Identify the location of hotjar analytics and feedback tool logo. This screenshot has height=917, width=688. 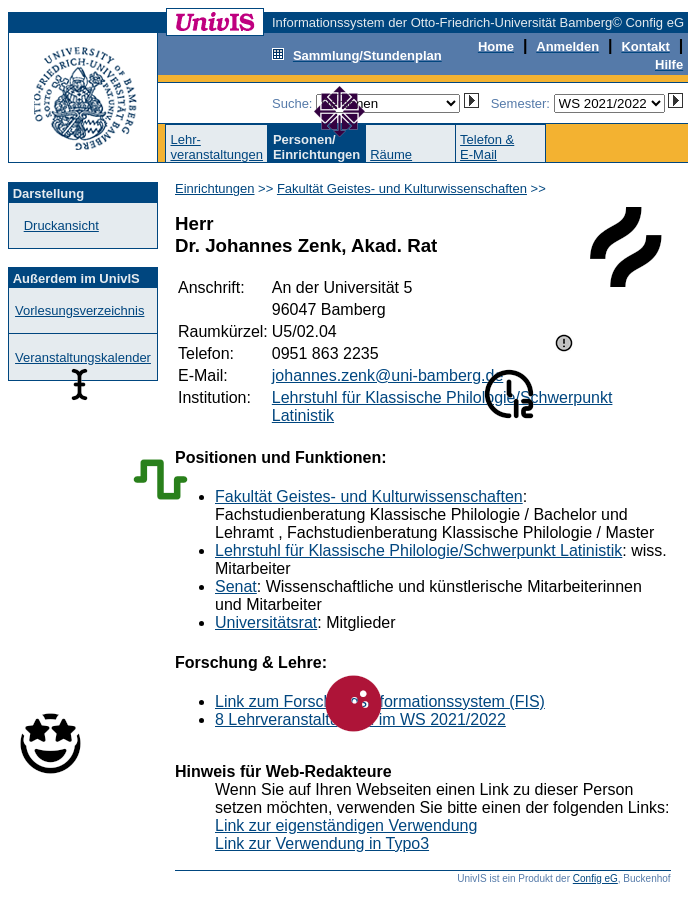
(625, 247).